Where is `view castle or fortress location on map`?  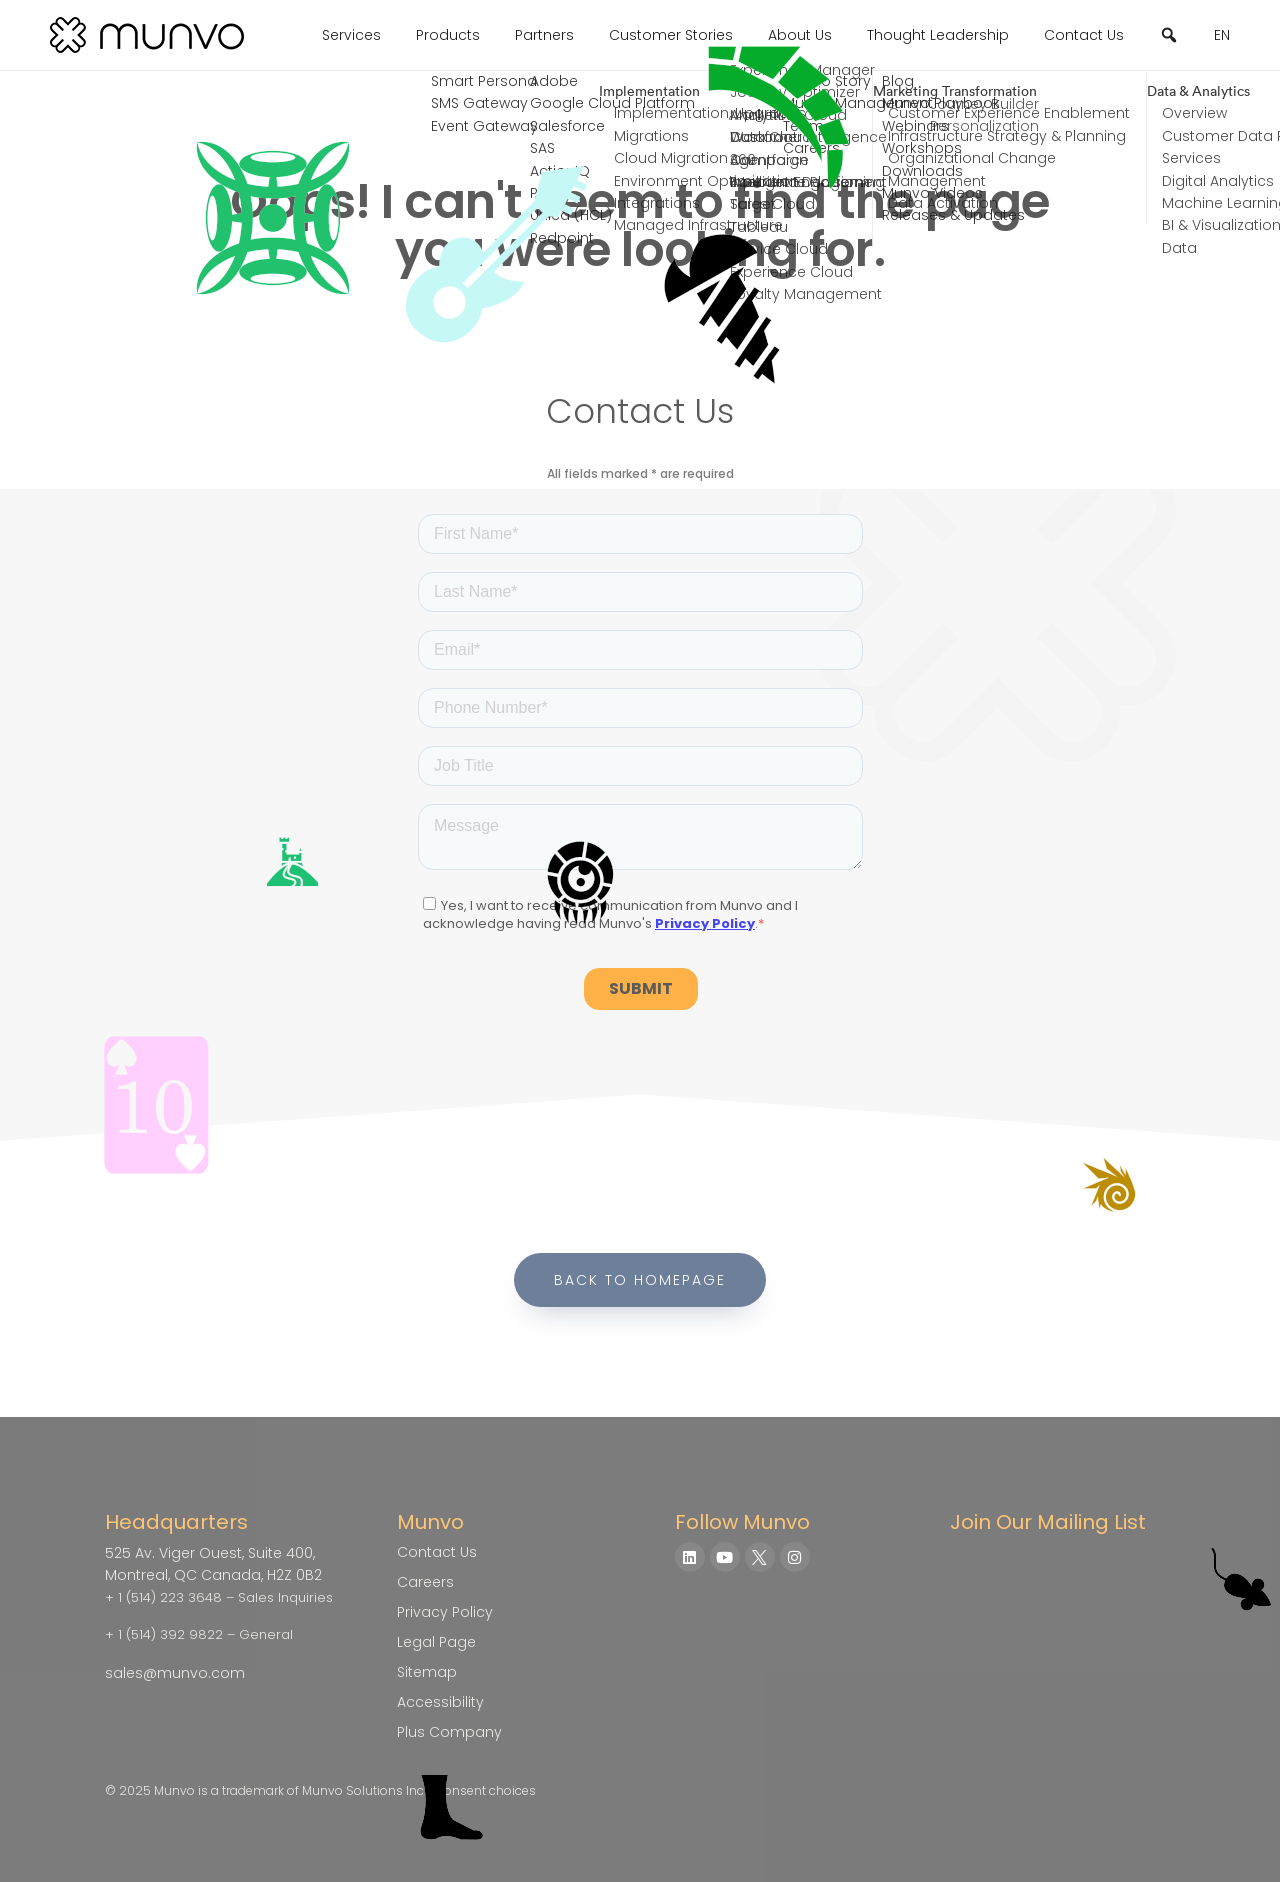
view castle or fortress location on map is located at coordinates (292, 860).